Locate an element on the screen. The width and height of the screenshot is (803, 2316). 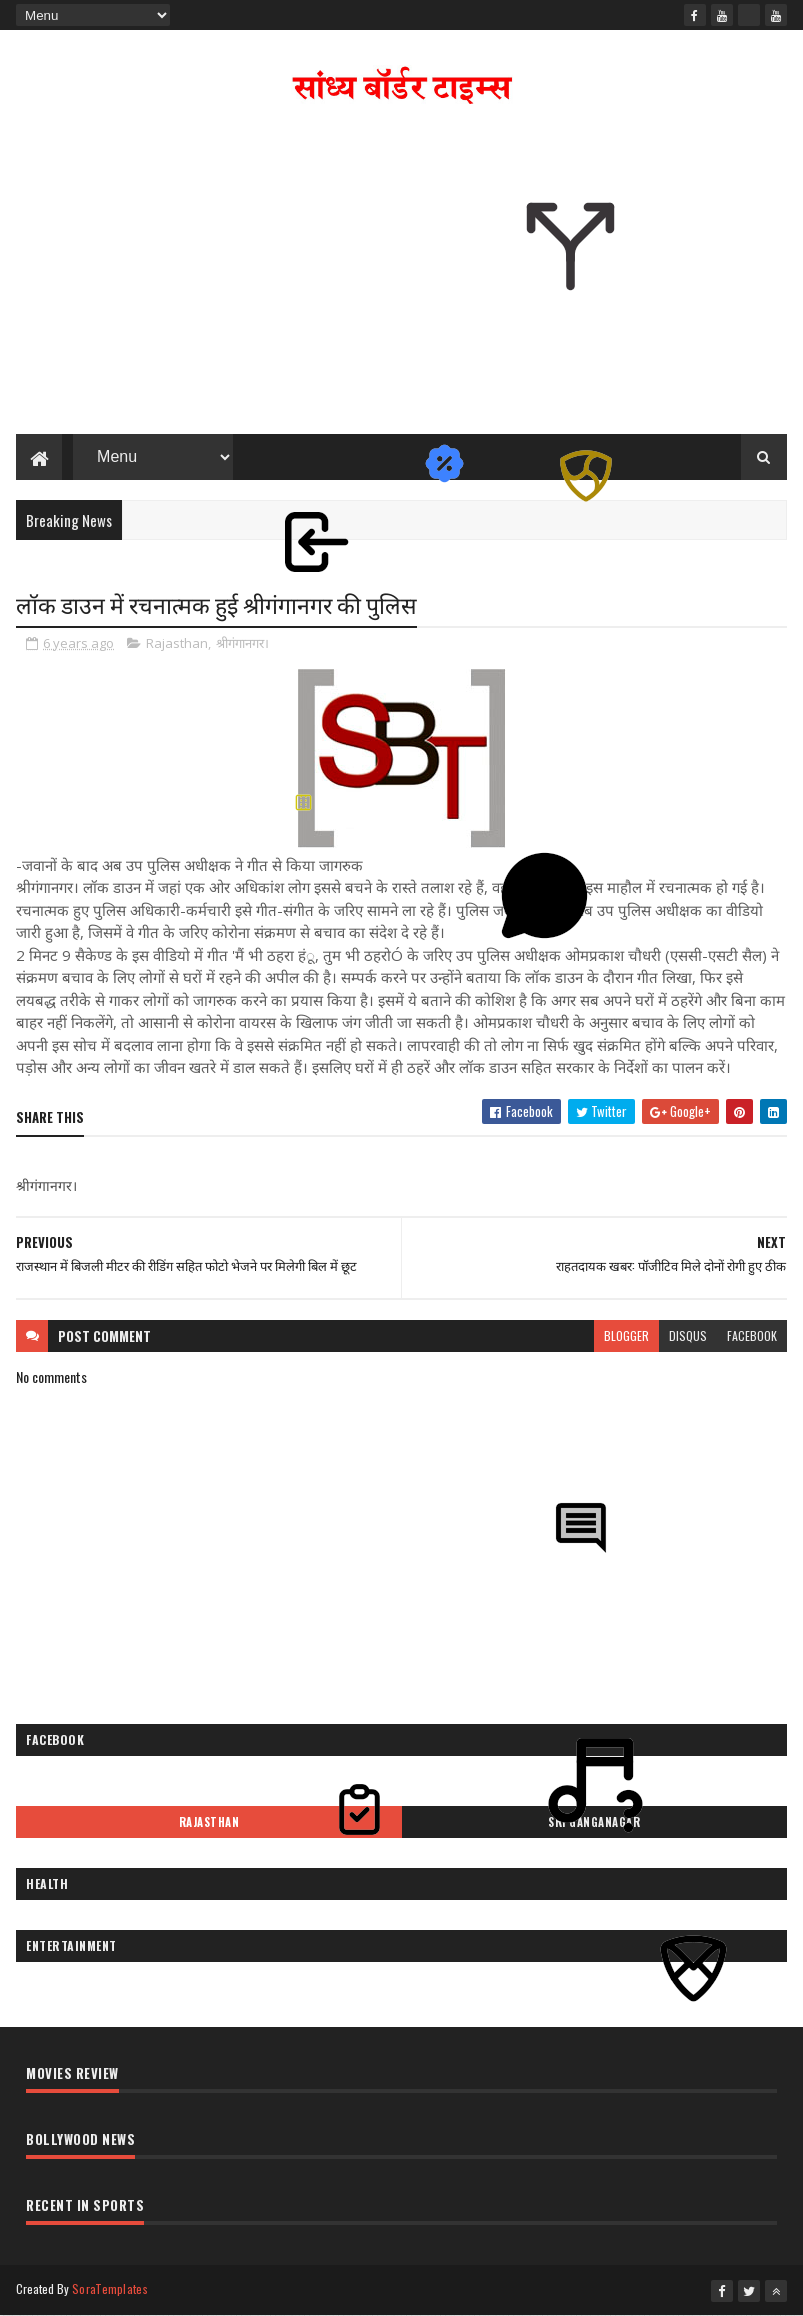
log in to your account is located at coordinates (315, 542).